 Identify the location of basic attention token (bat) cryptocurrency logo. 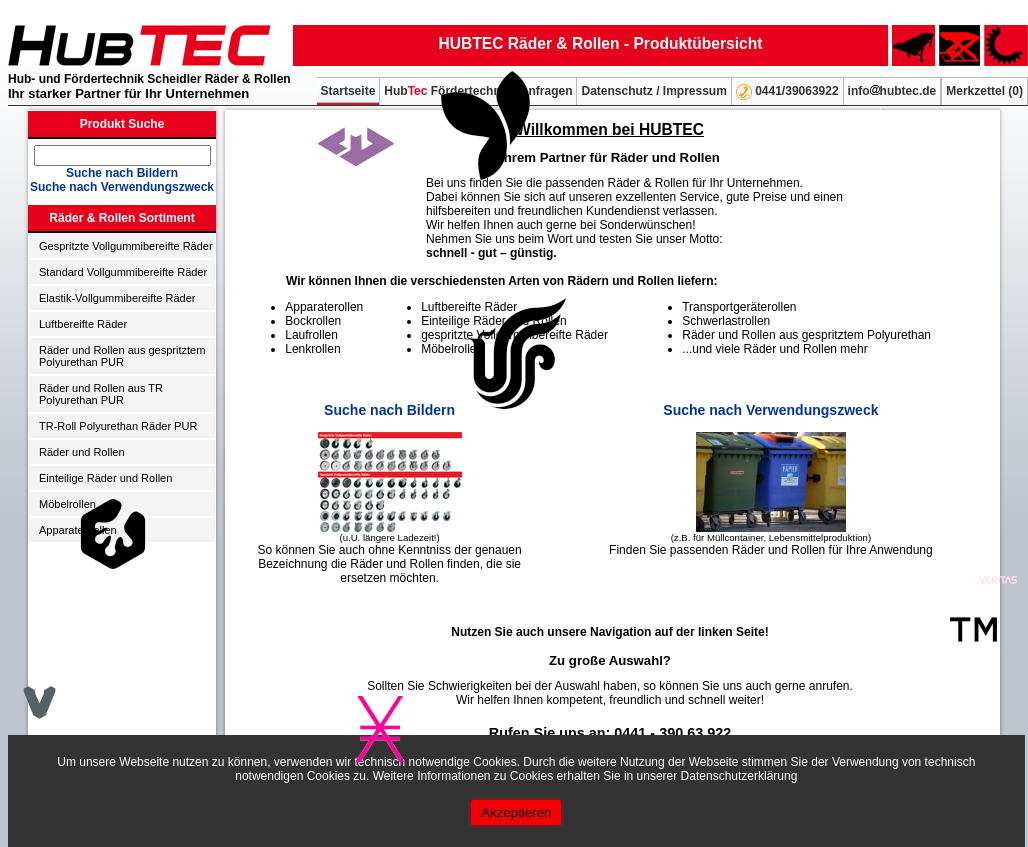
(356, 147).